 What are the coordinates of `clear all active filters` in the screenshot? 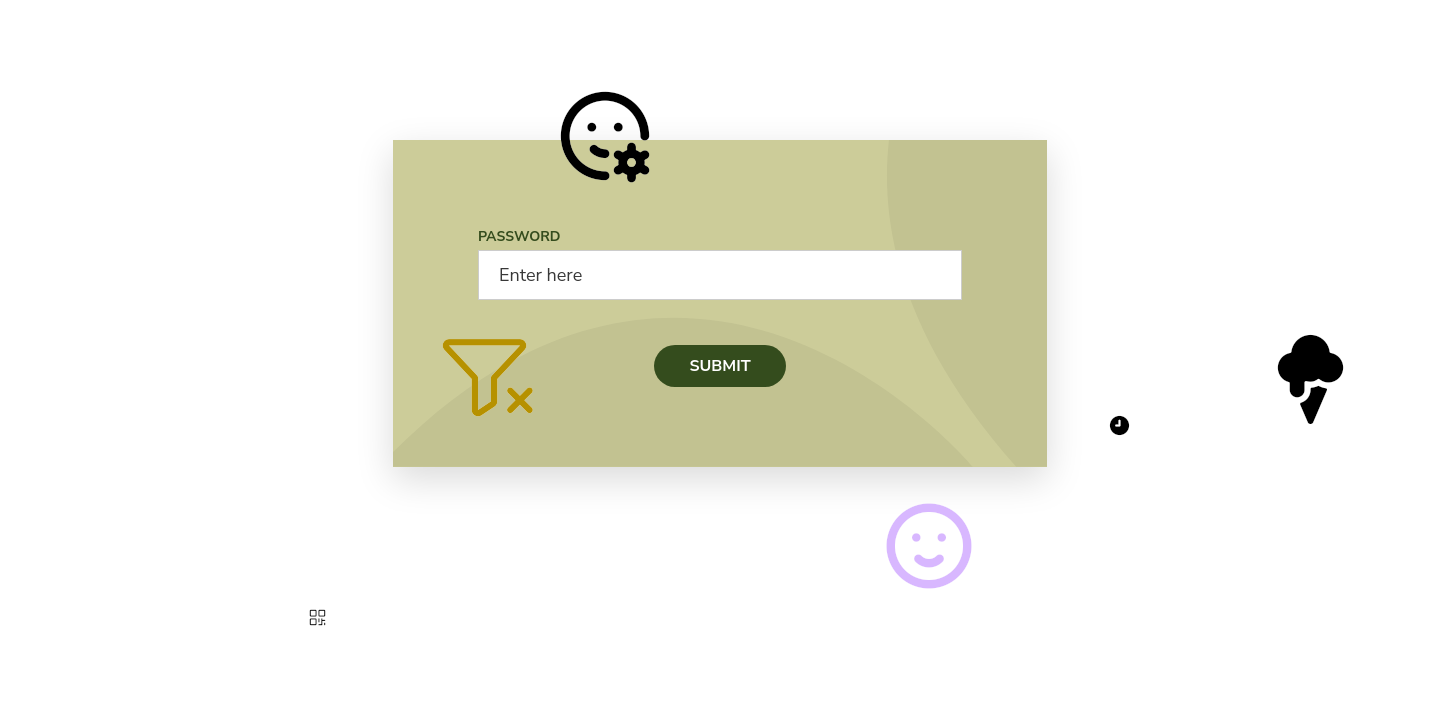 It's located at (484, 374).